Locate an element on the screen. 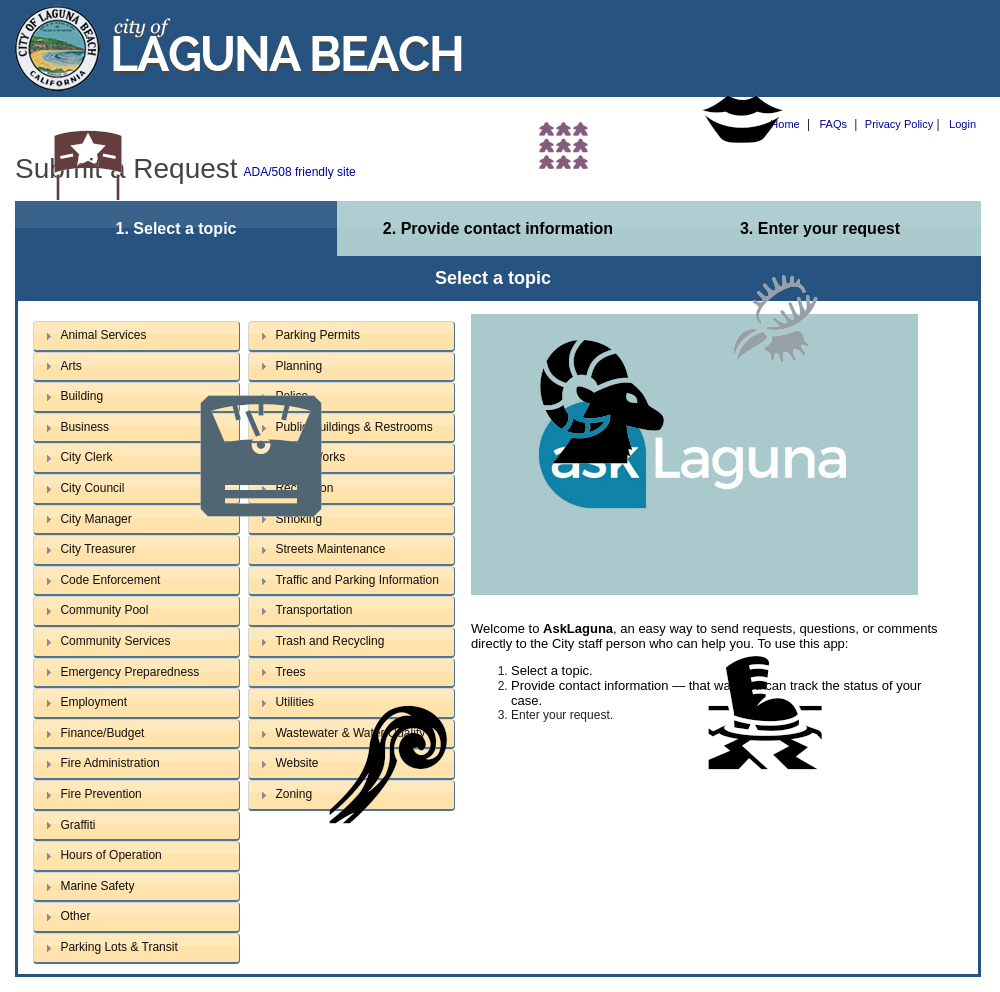  view featured or starred content is located at coordinates (88, 165).